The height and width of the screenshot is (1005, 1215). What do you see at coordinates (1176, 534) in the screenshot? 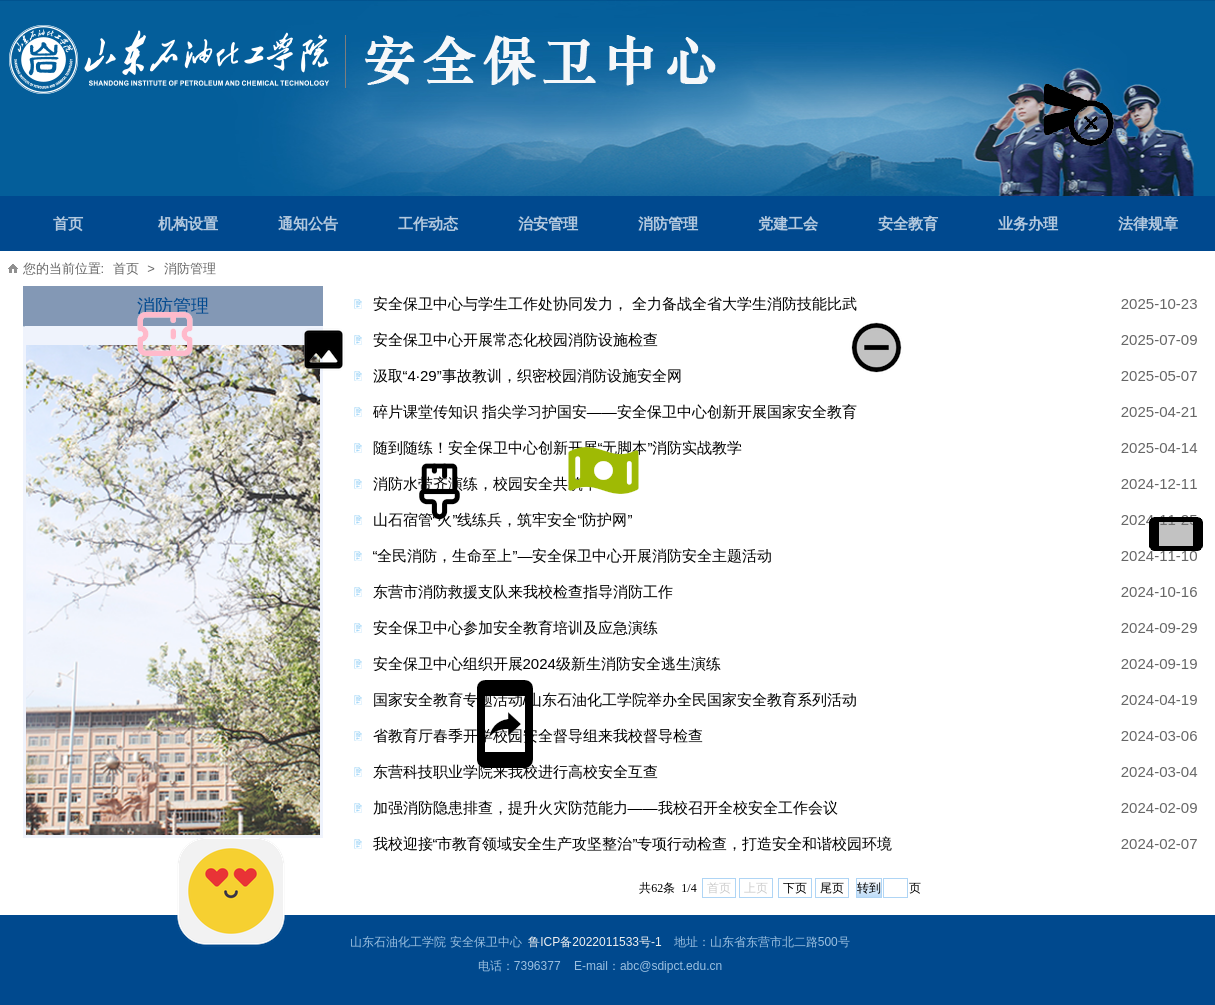
I see `switch to landscape orientation` at bounding box center [1176, 534].